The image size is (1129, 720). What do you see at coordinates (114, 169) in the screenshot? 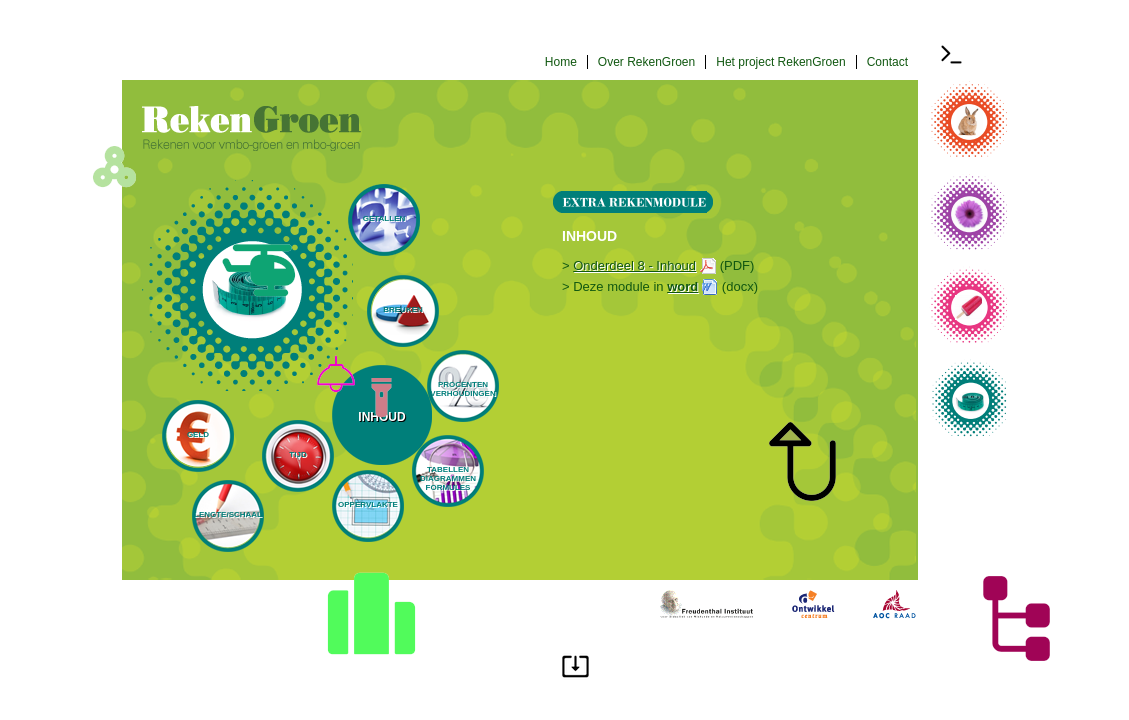
I see `fidget spinner toy or game icon` at bounding box center [114, 169].